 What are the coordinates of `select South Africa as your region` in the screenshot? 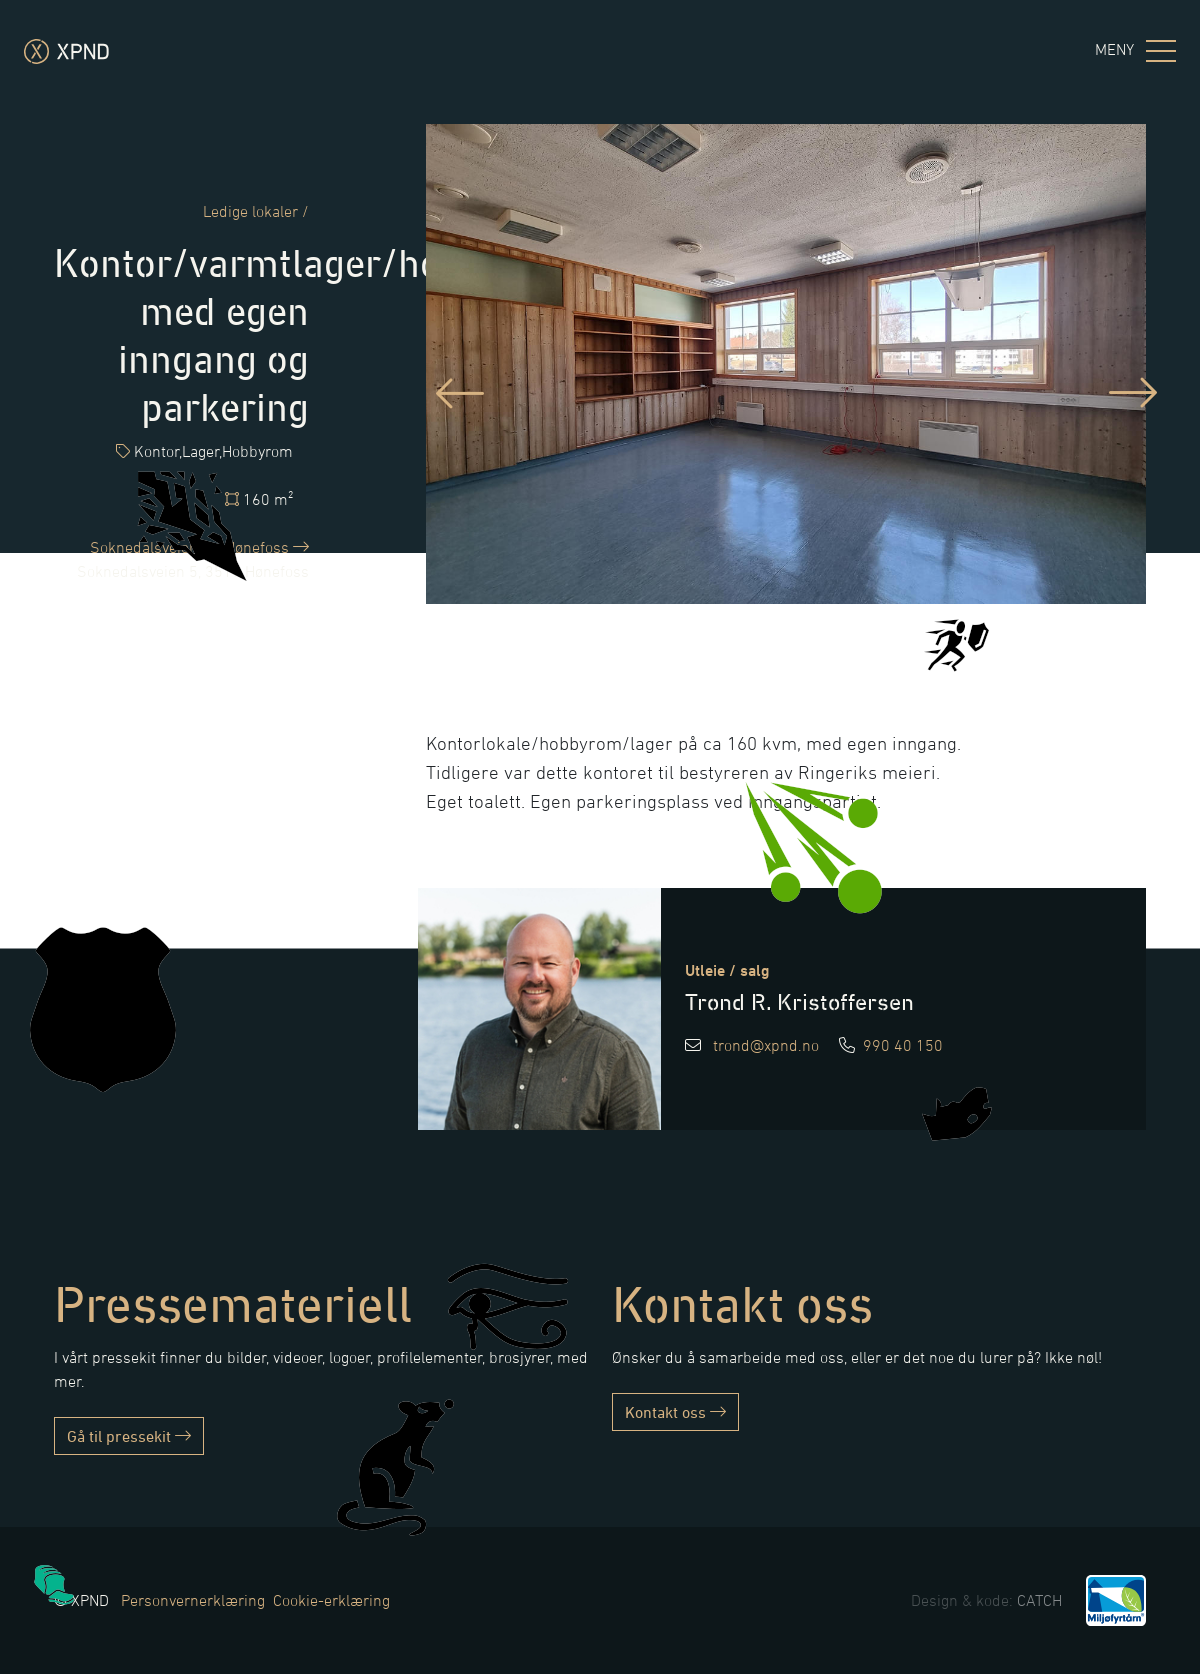 It's located at (957, 1114).